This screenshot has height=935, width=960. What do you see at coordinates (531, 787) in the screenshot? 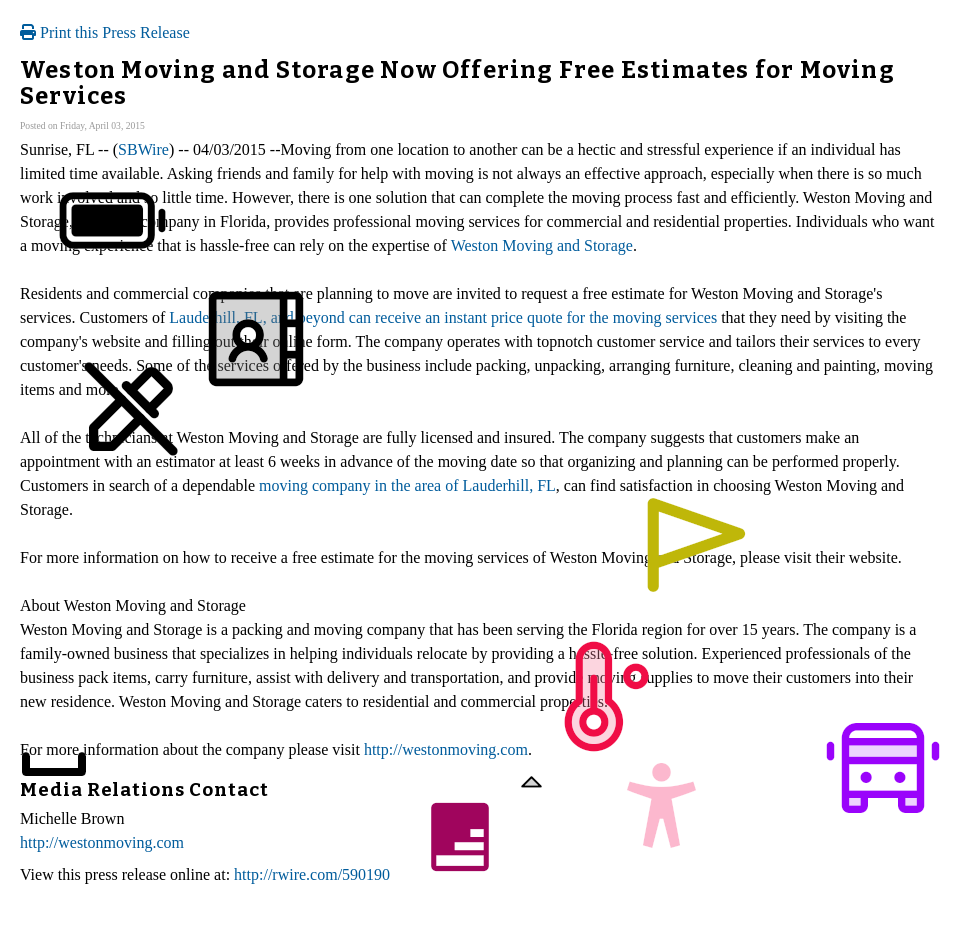
I see `scroll up or move content upward` at bounding box center [531, 787].